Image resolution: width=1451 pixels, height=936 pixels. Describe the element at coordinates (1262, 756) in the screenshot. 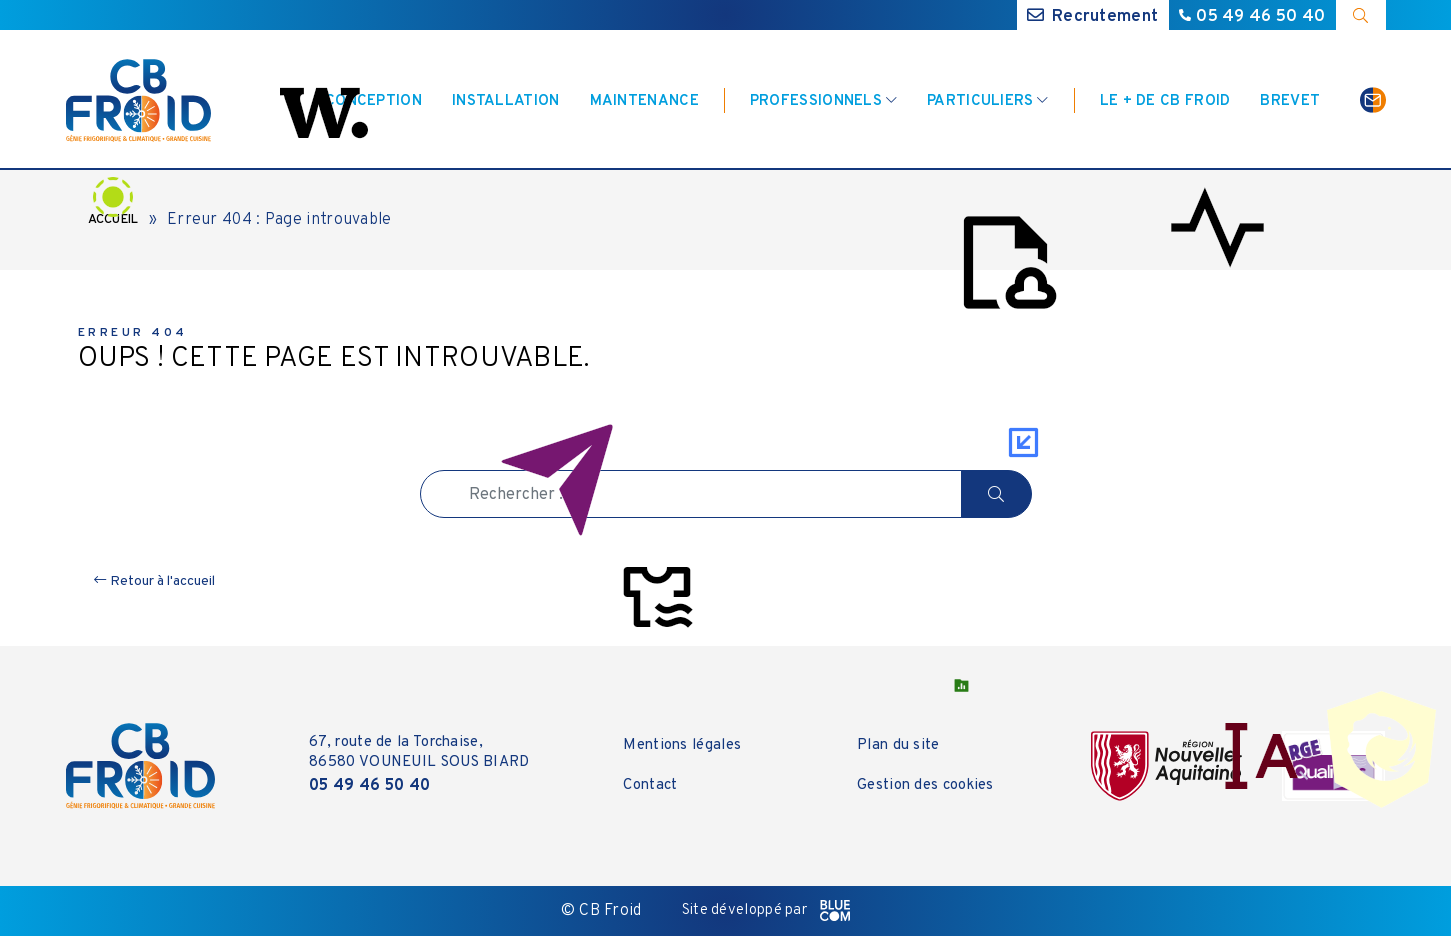

I see `adjust text line height spacing` at that location.